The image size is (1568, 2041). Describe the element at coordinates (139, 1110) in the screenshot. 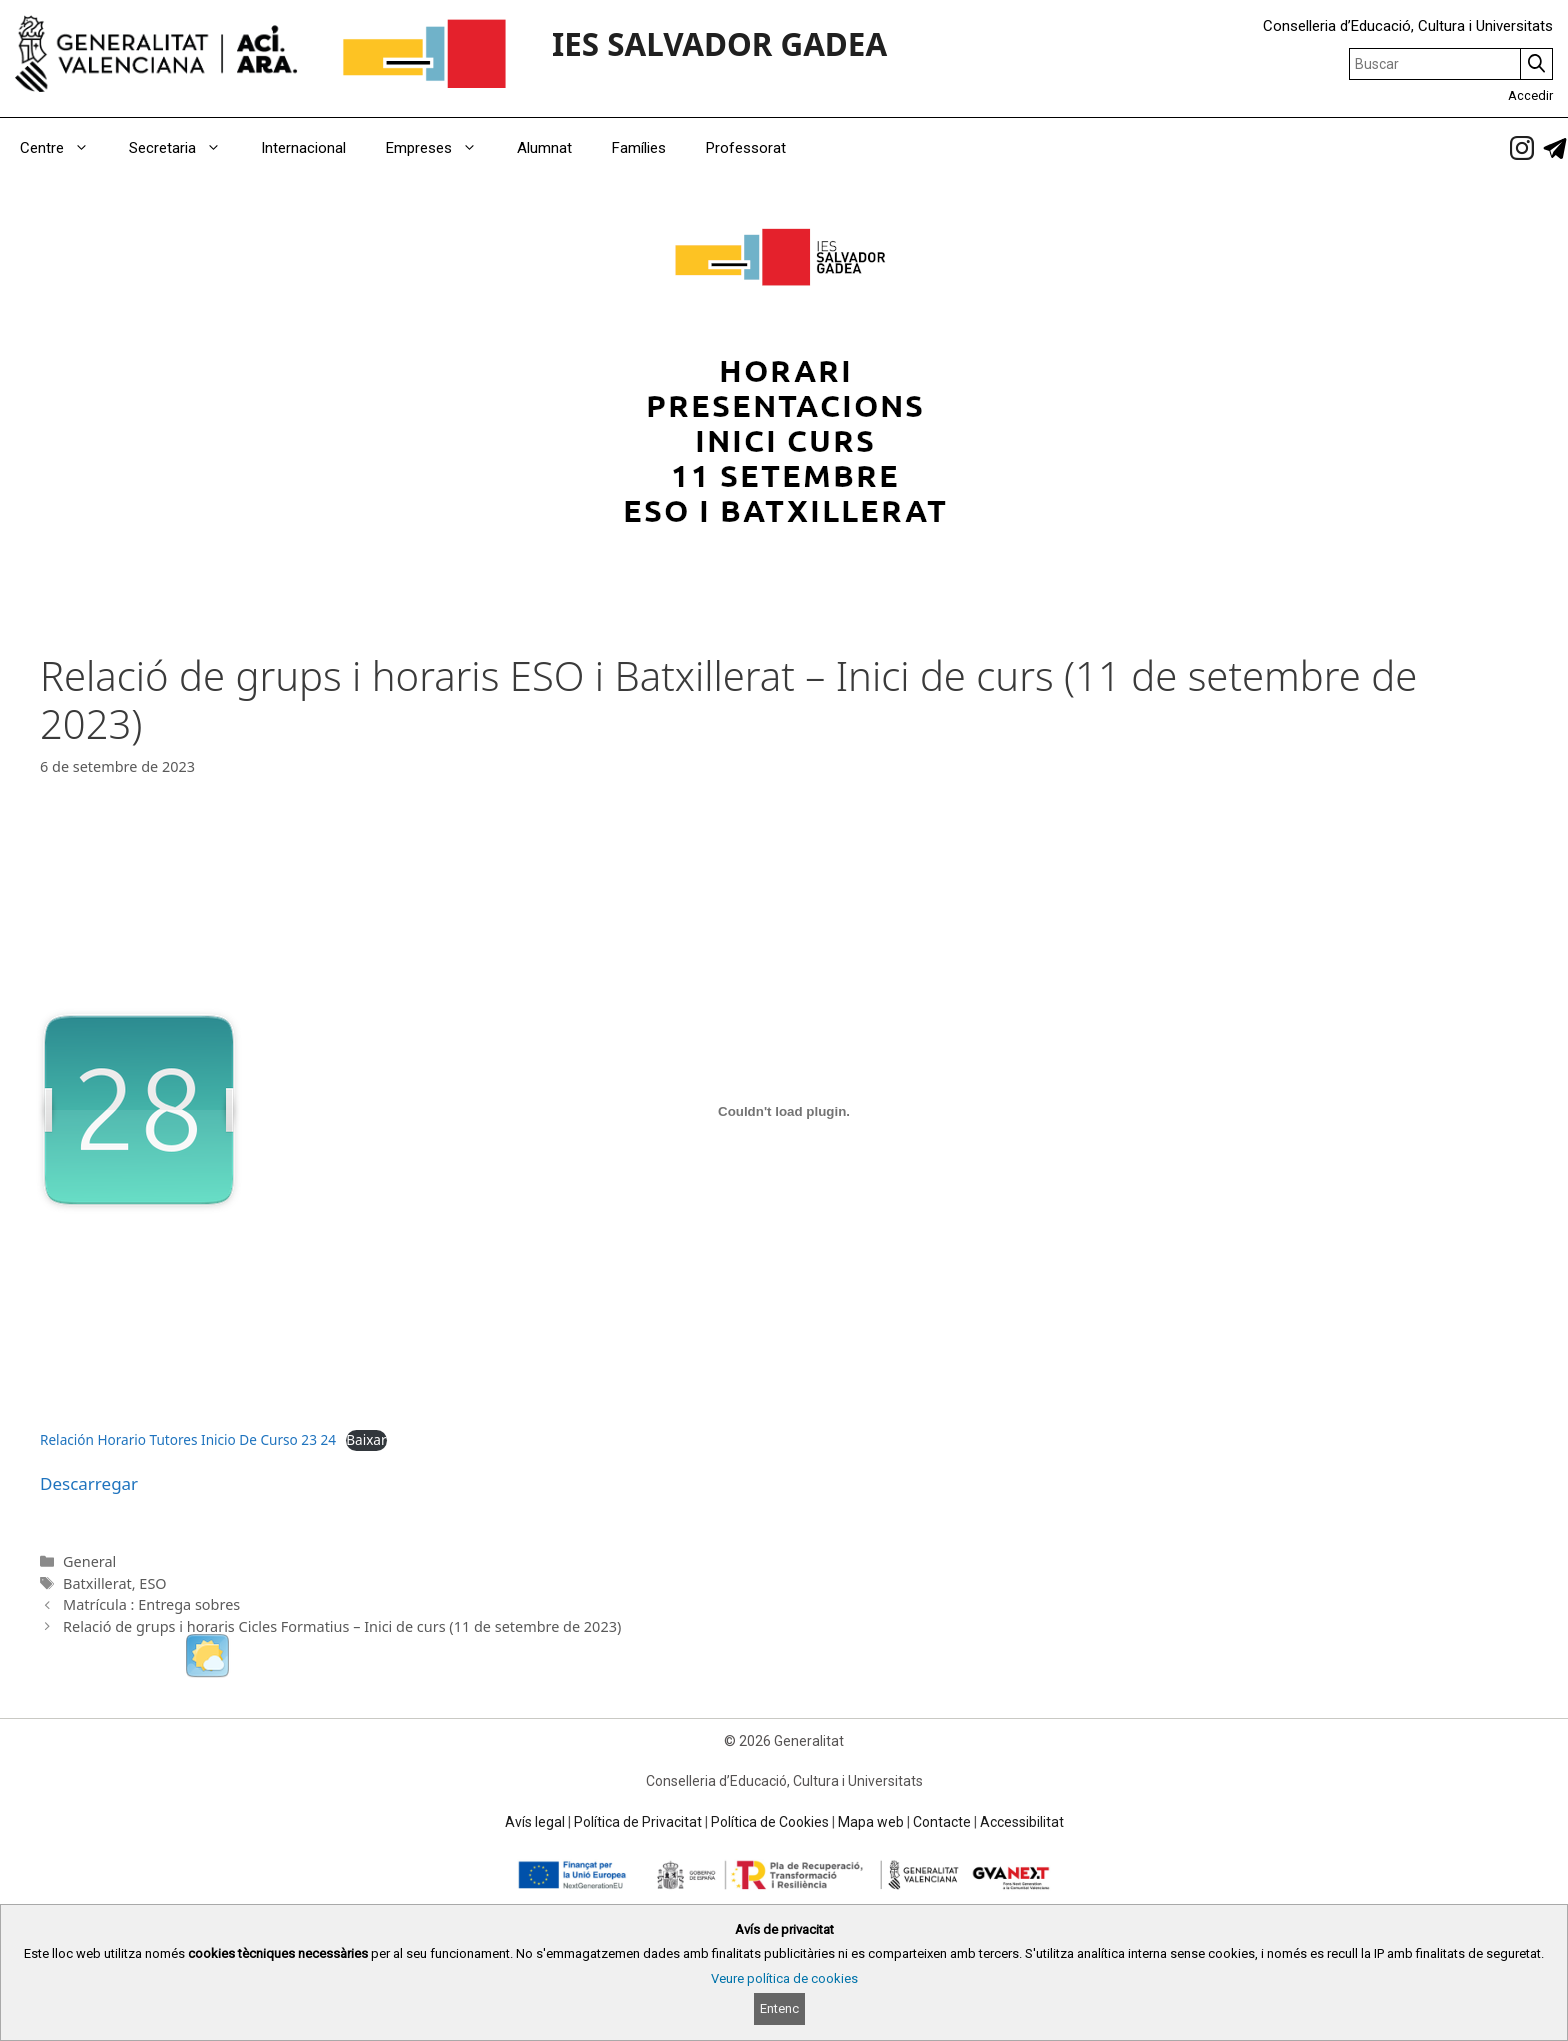

I see `open the calendar app` at that location.